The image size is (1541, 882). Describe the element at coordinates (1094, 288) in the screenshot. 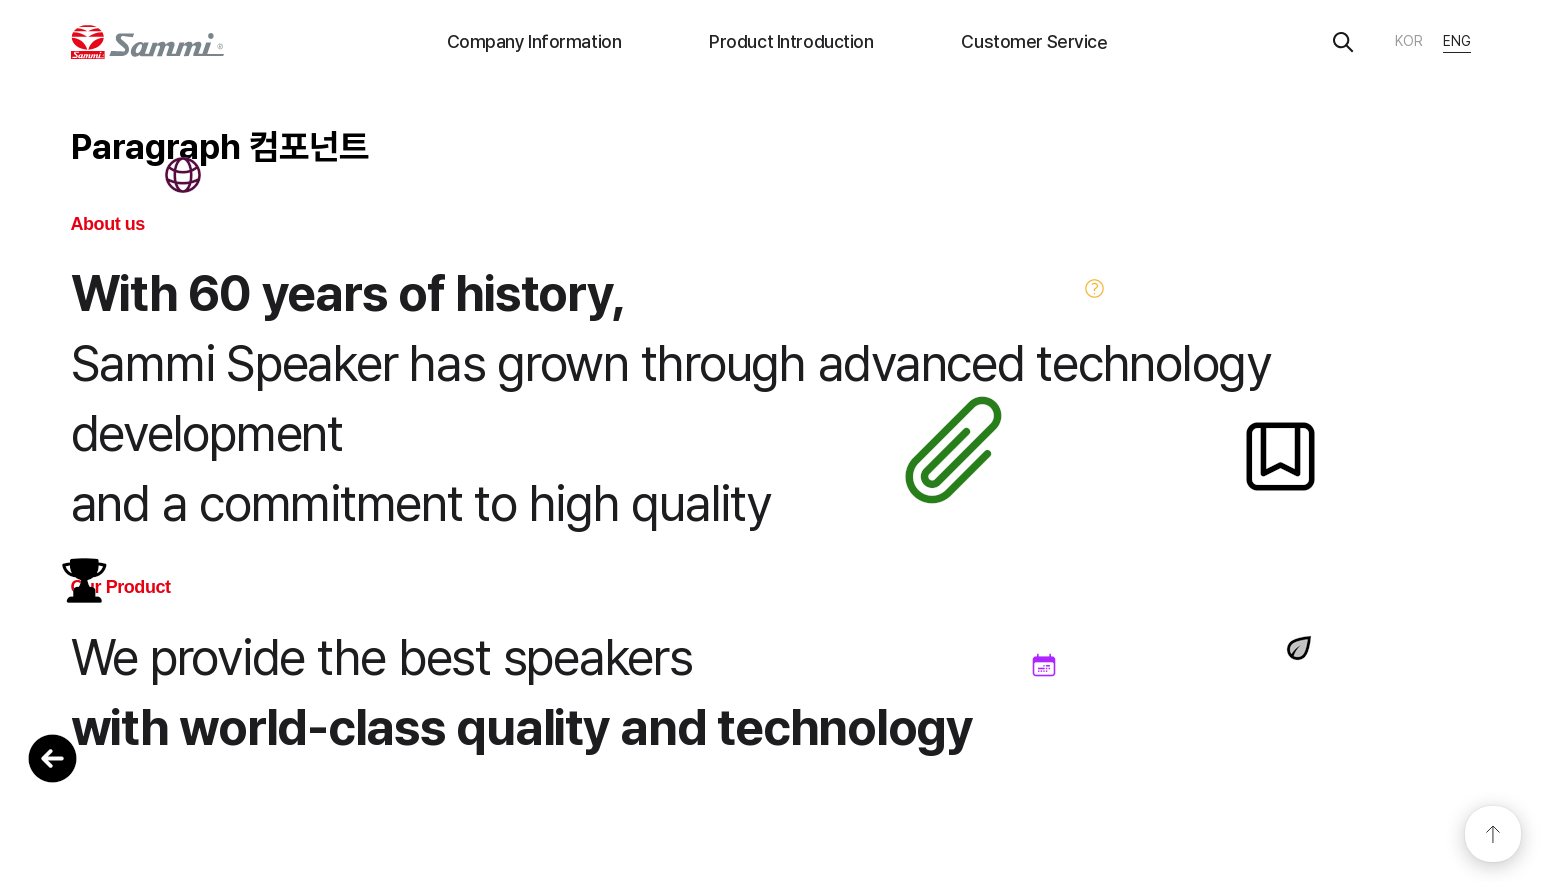

I see `access help or support information` at that location.